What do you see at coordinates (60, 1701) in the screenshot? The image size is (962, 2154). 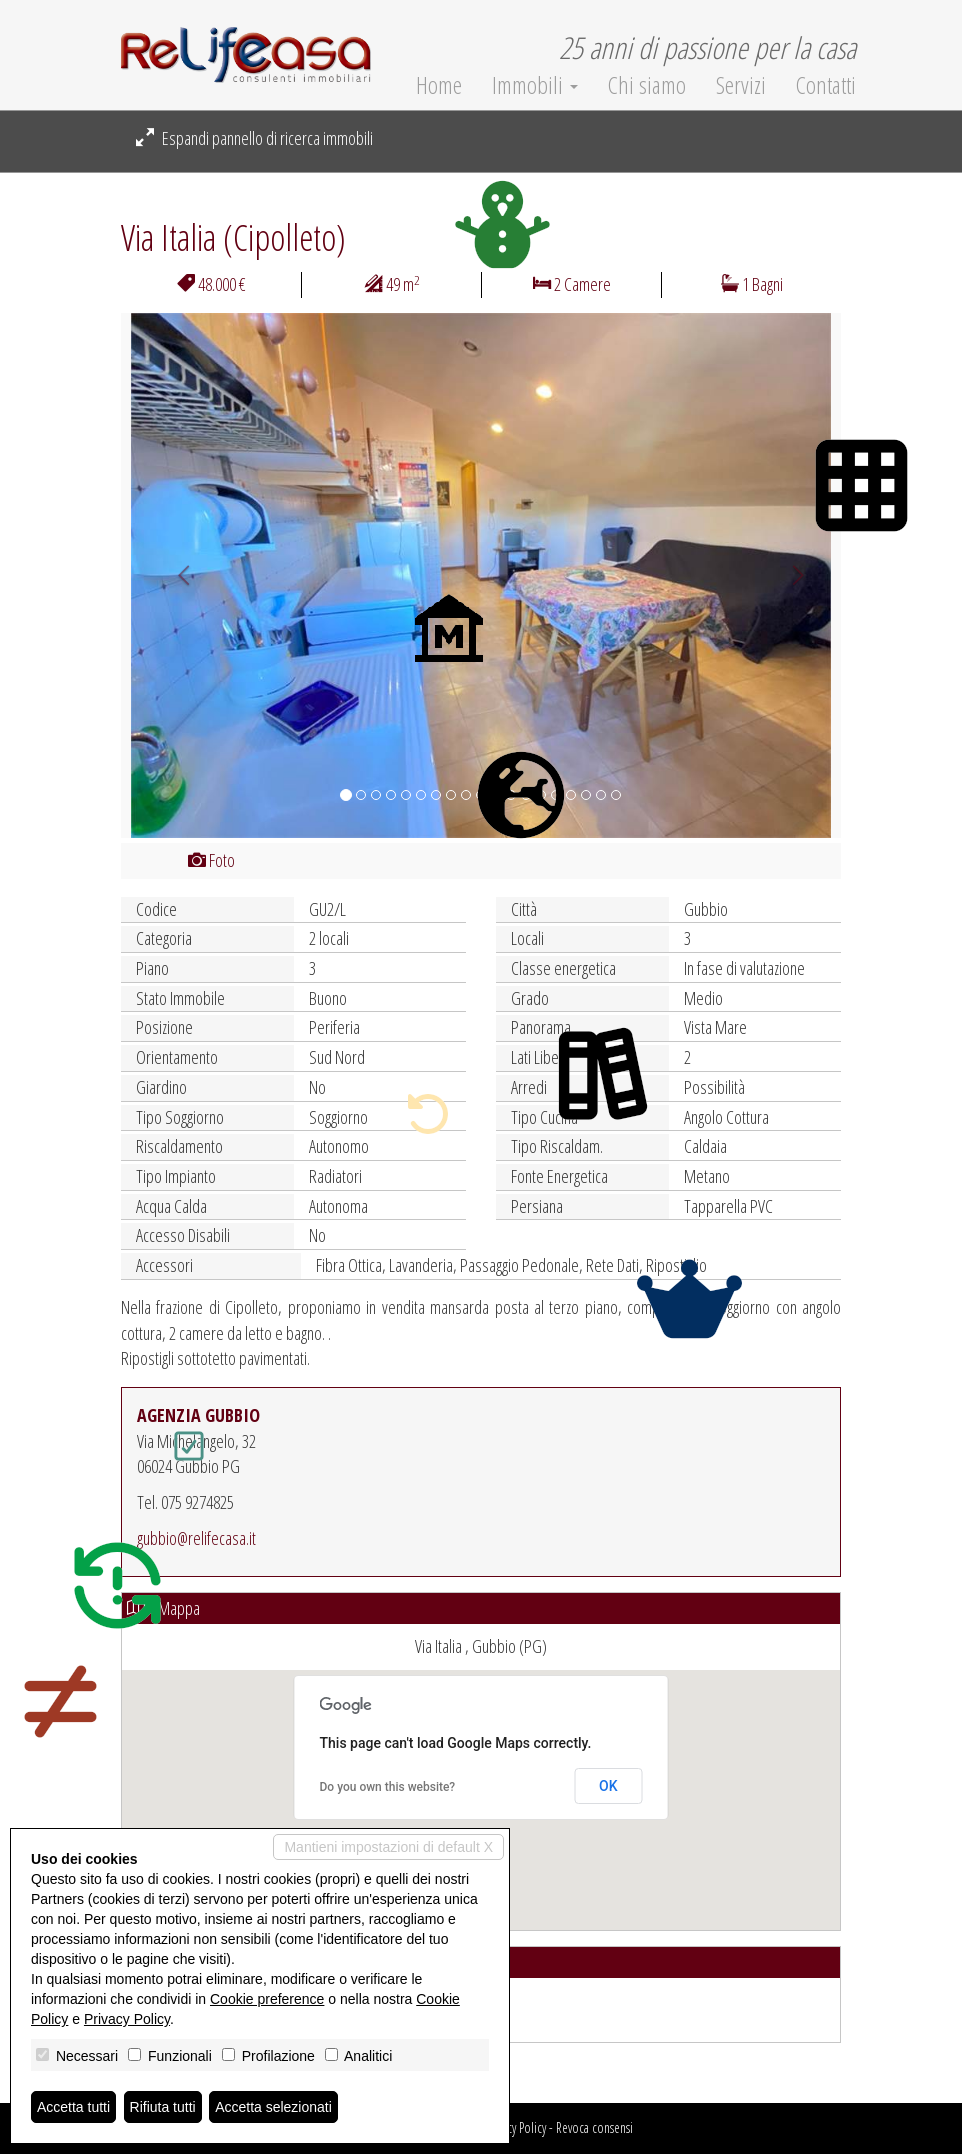 I see `indicates values are not equal or mismatched` at bounding box center [60, 1701].